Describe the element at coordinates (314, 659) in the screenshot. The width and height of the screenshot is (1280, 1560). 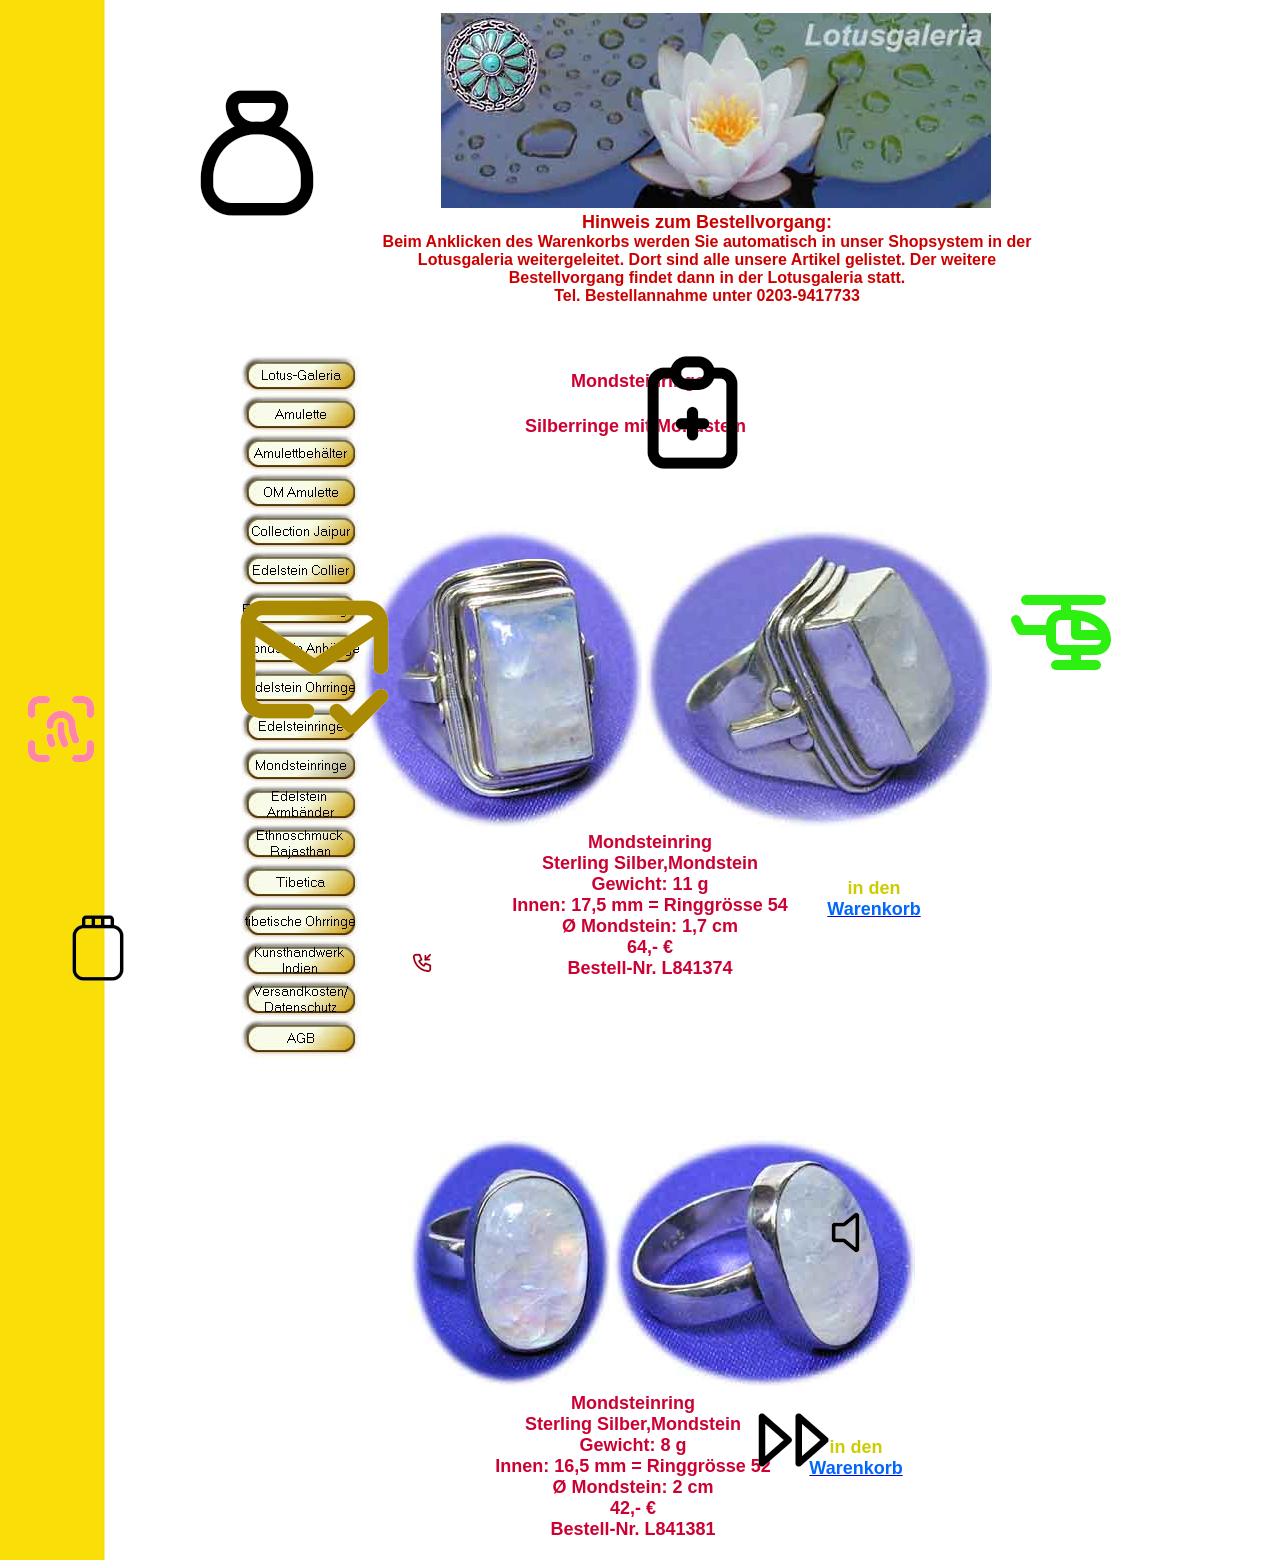
I see `email sent successfully` at that location.